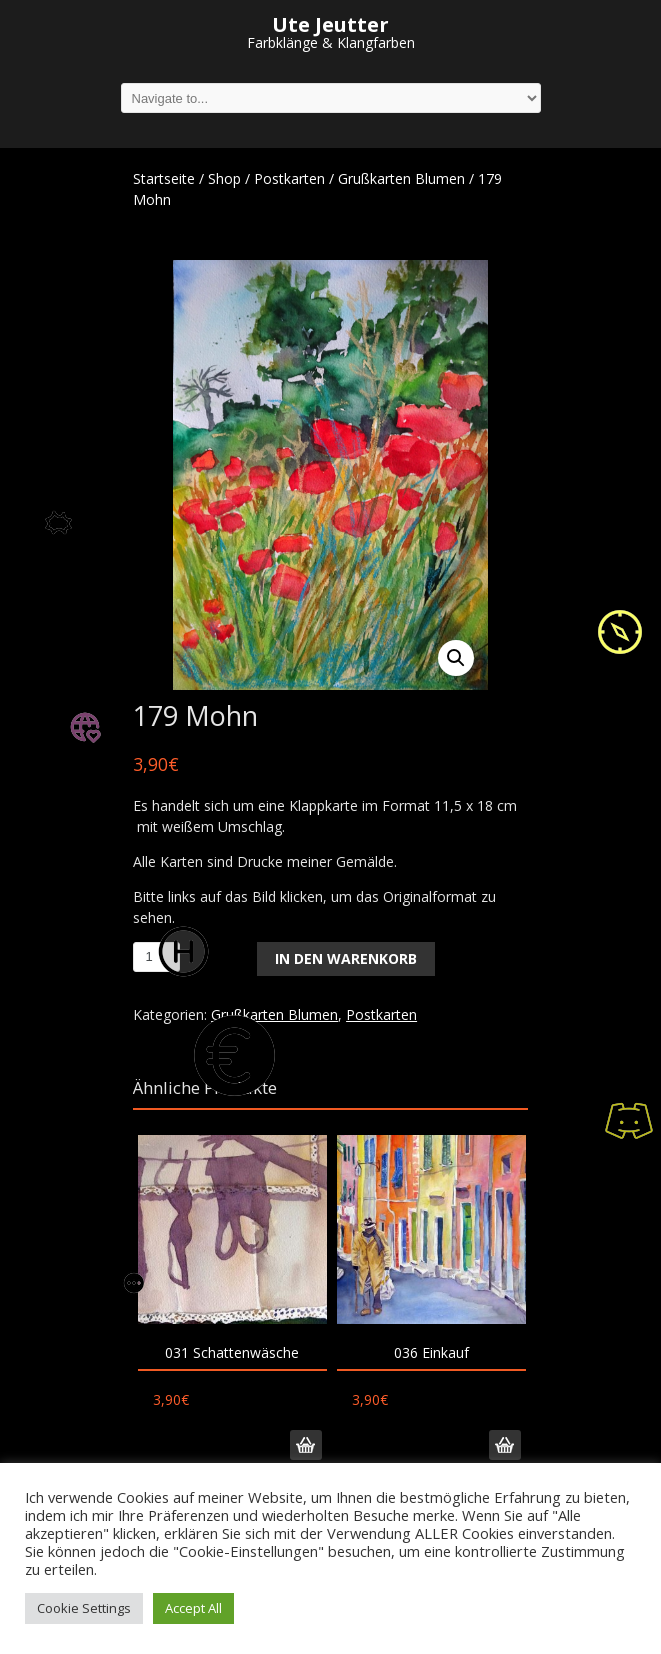 The image size is (661, 1654). Describe the element at coordinates (58, 522) in the screenshot. I see `indicates an explosion or impact effect` at that location.